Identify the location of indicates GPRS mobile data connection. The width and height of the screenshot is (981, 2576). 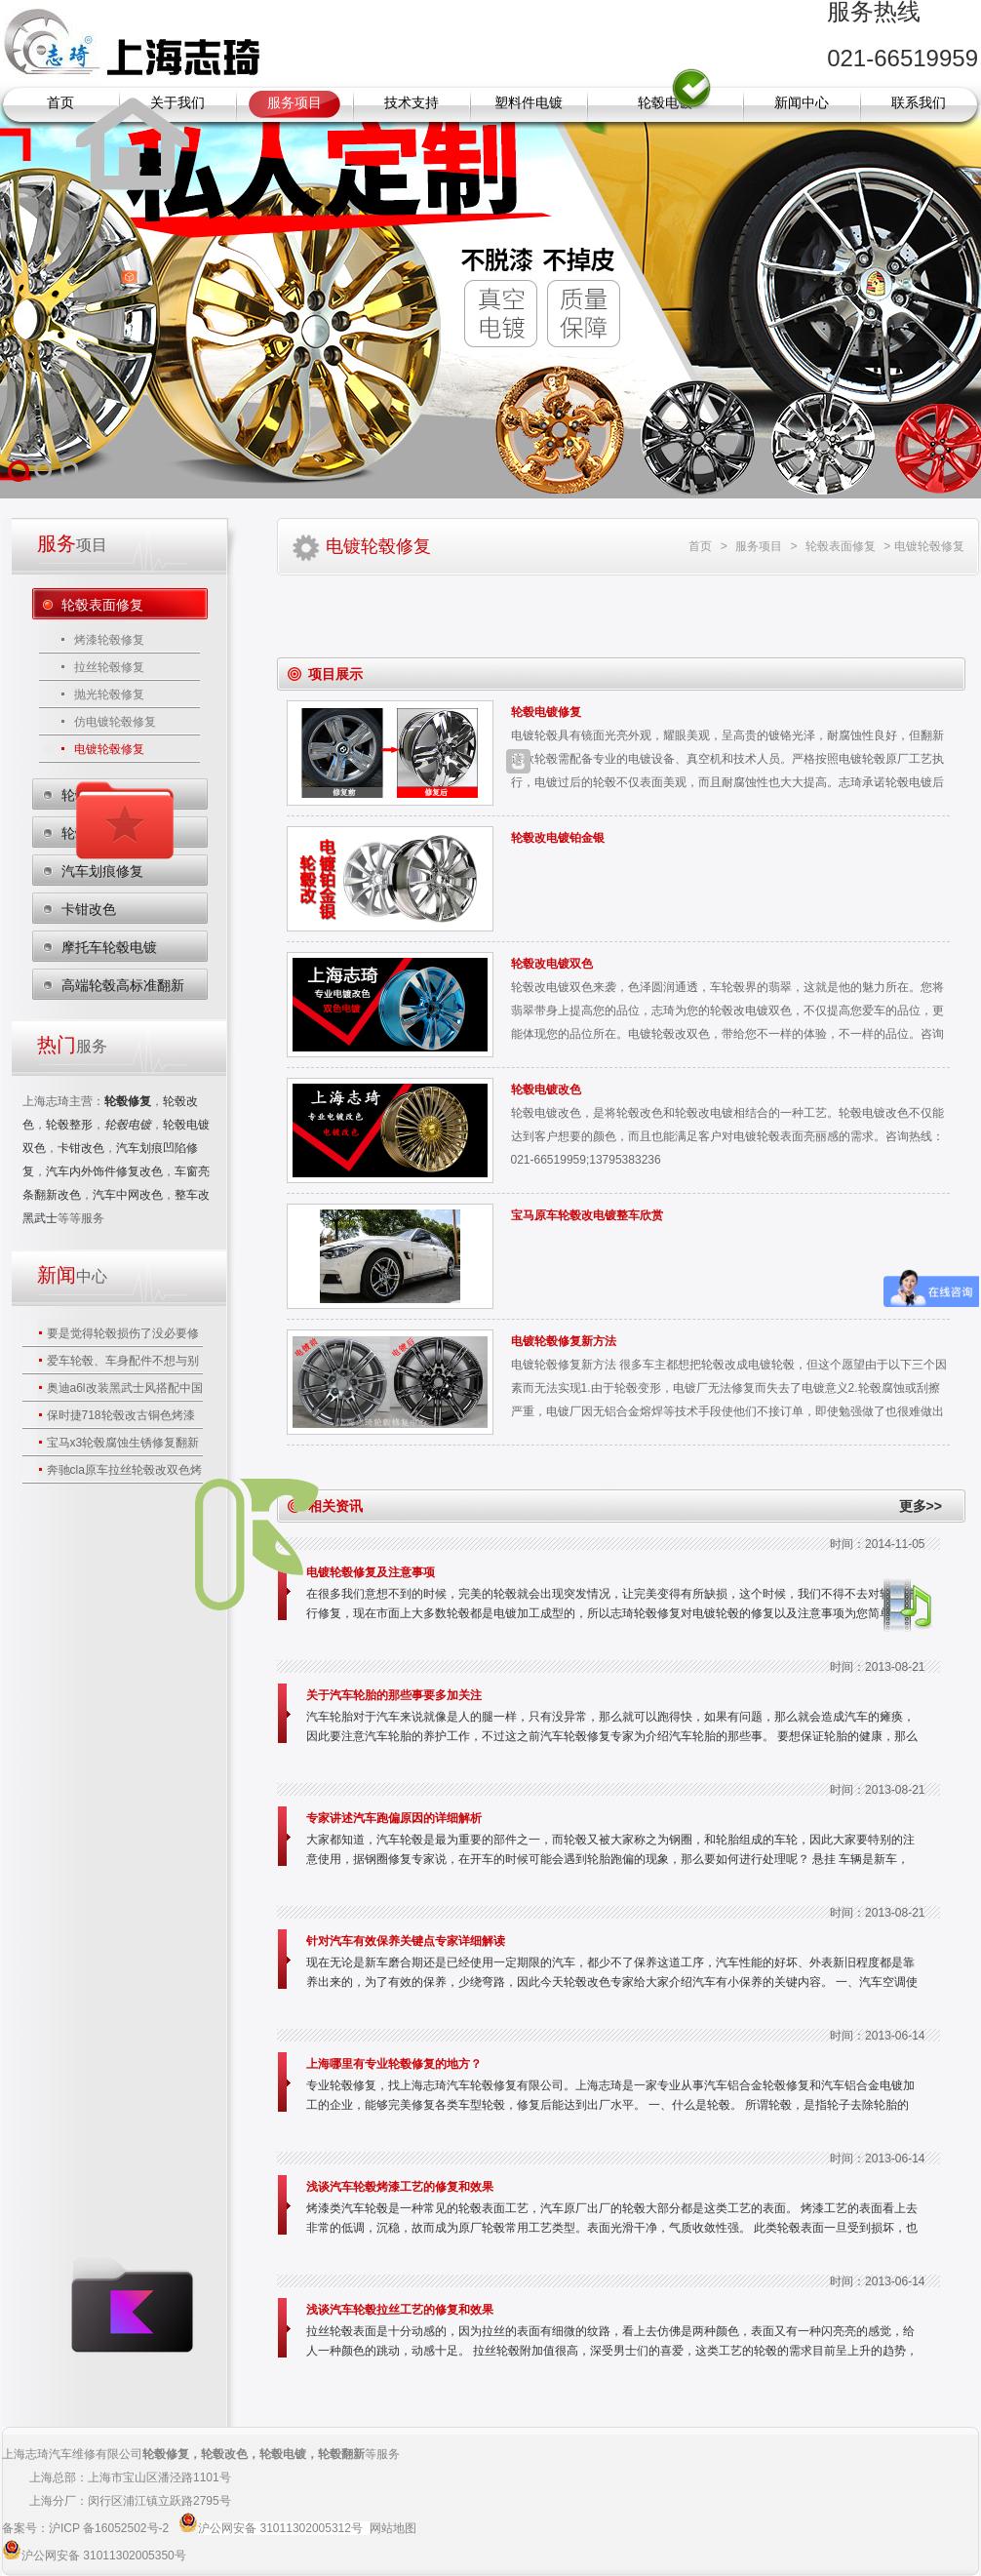
(518, 761).